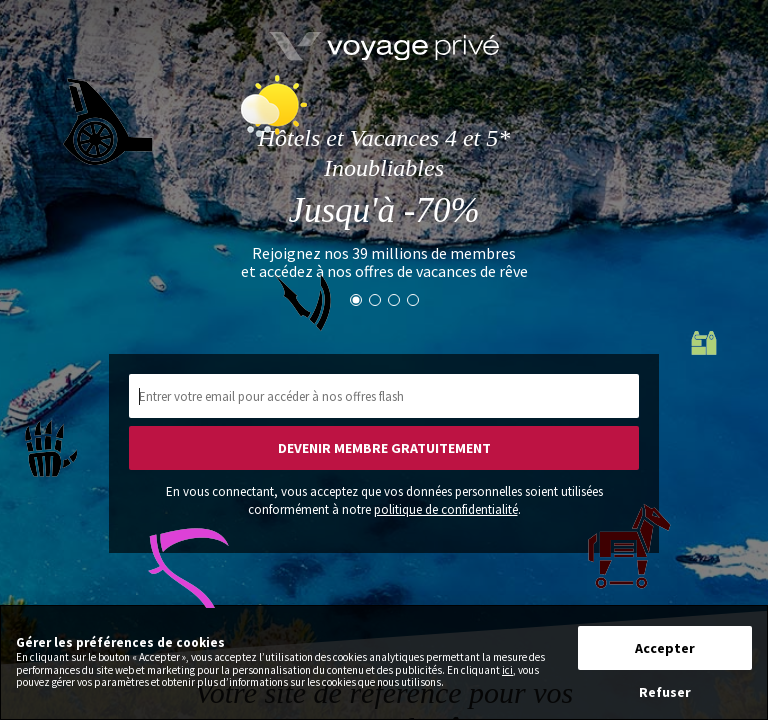 The height and width of the screenshot is (720, 768). Describe the element at coordinates (629, 546) in the screenshot. I see `indicates a detected trojan or malware threat` at that location.